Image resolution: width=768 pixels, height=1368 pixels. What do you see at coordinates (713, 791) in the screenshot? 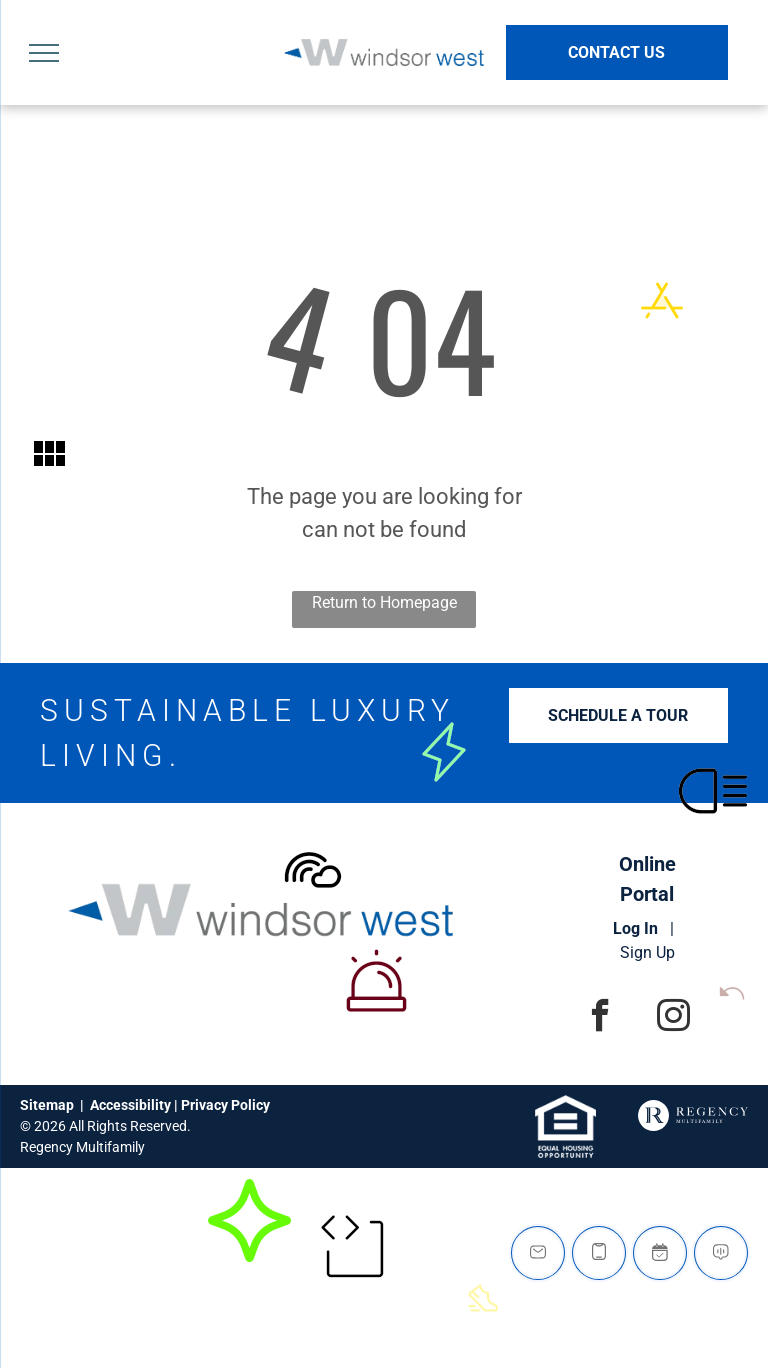
I see `toggle vehicle headlights on/off` at bounding box center [713, 791].